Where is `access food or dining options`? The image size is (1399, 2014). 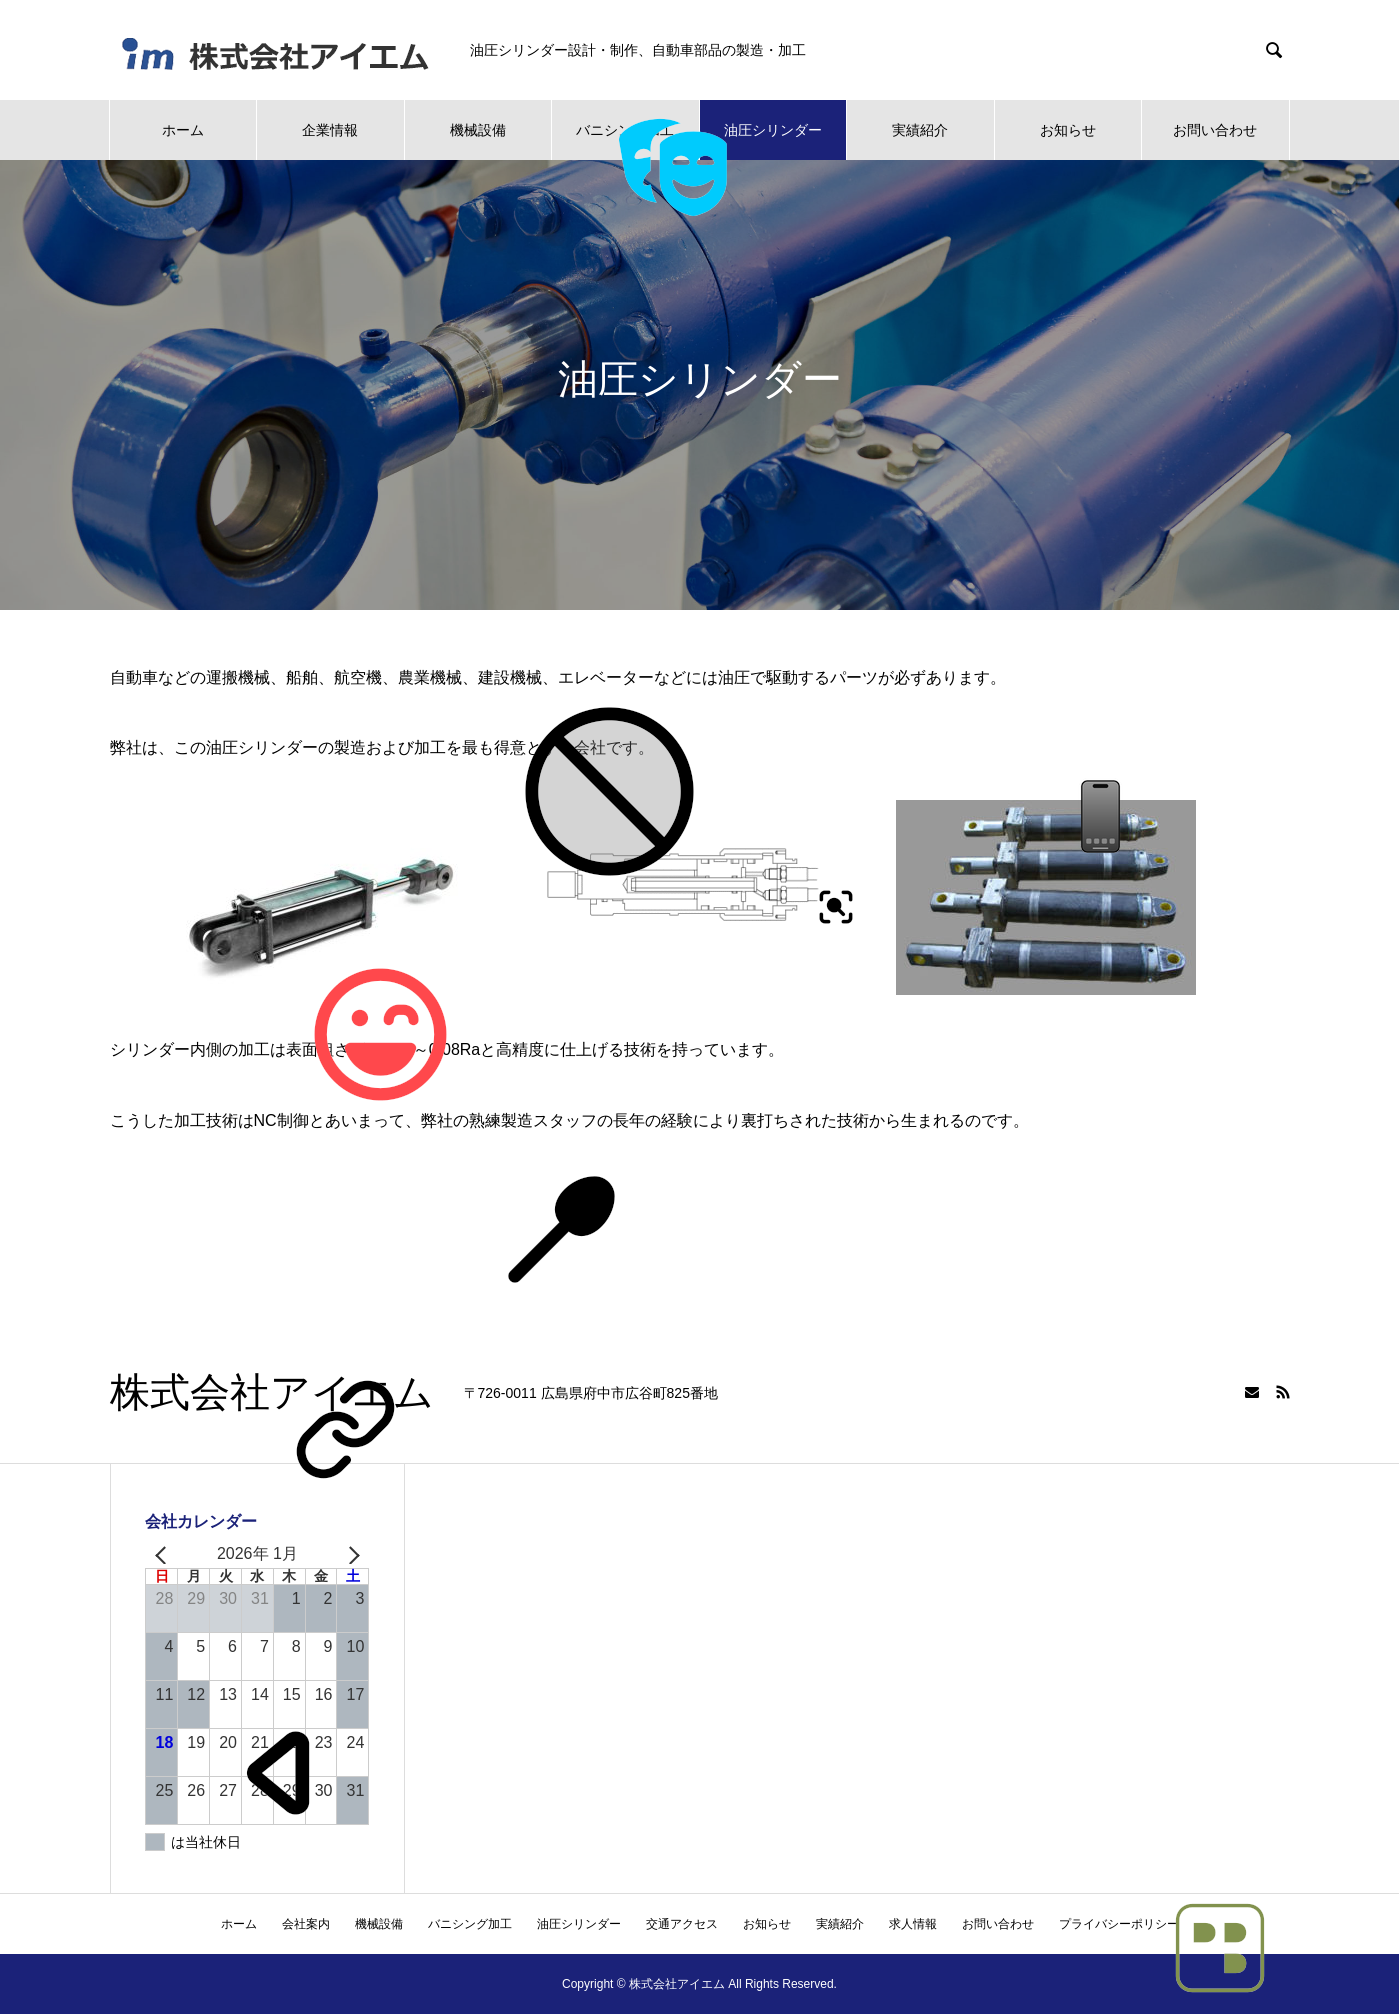
access food or dining options is located at coordinates (561, 1229).